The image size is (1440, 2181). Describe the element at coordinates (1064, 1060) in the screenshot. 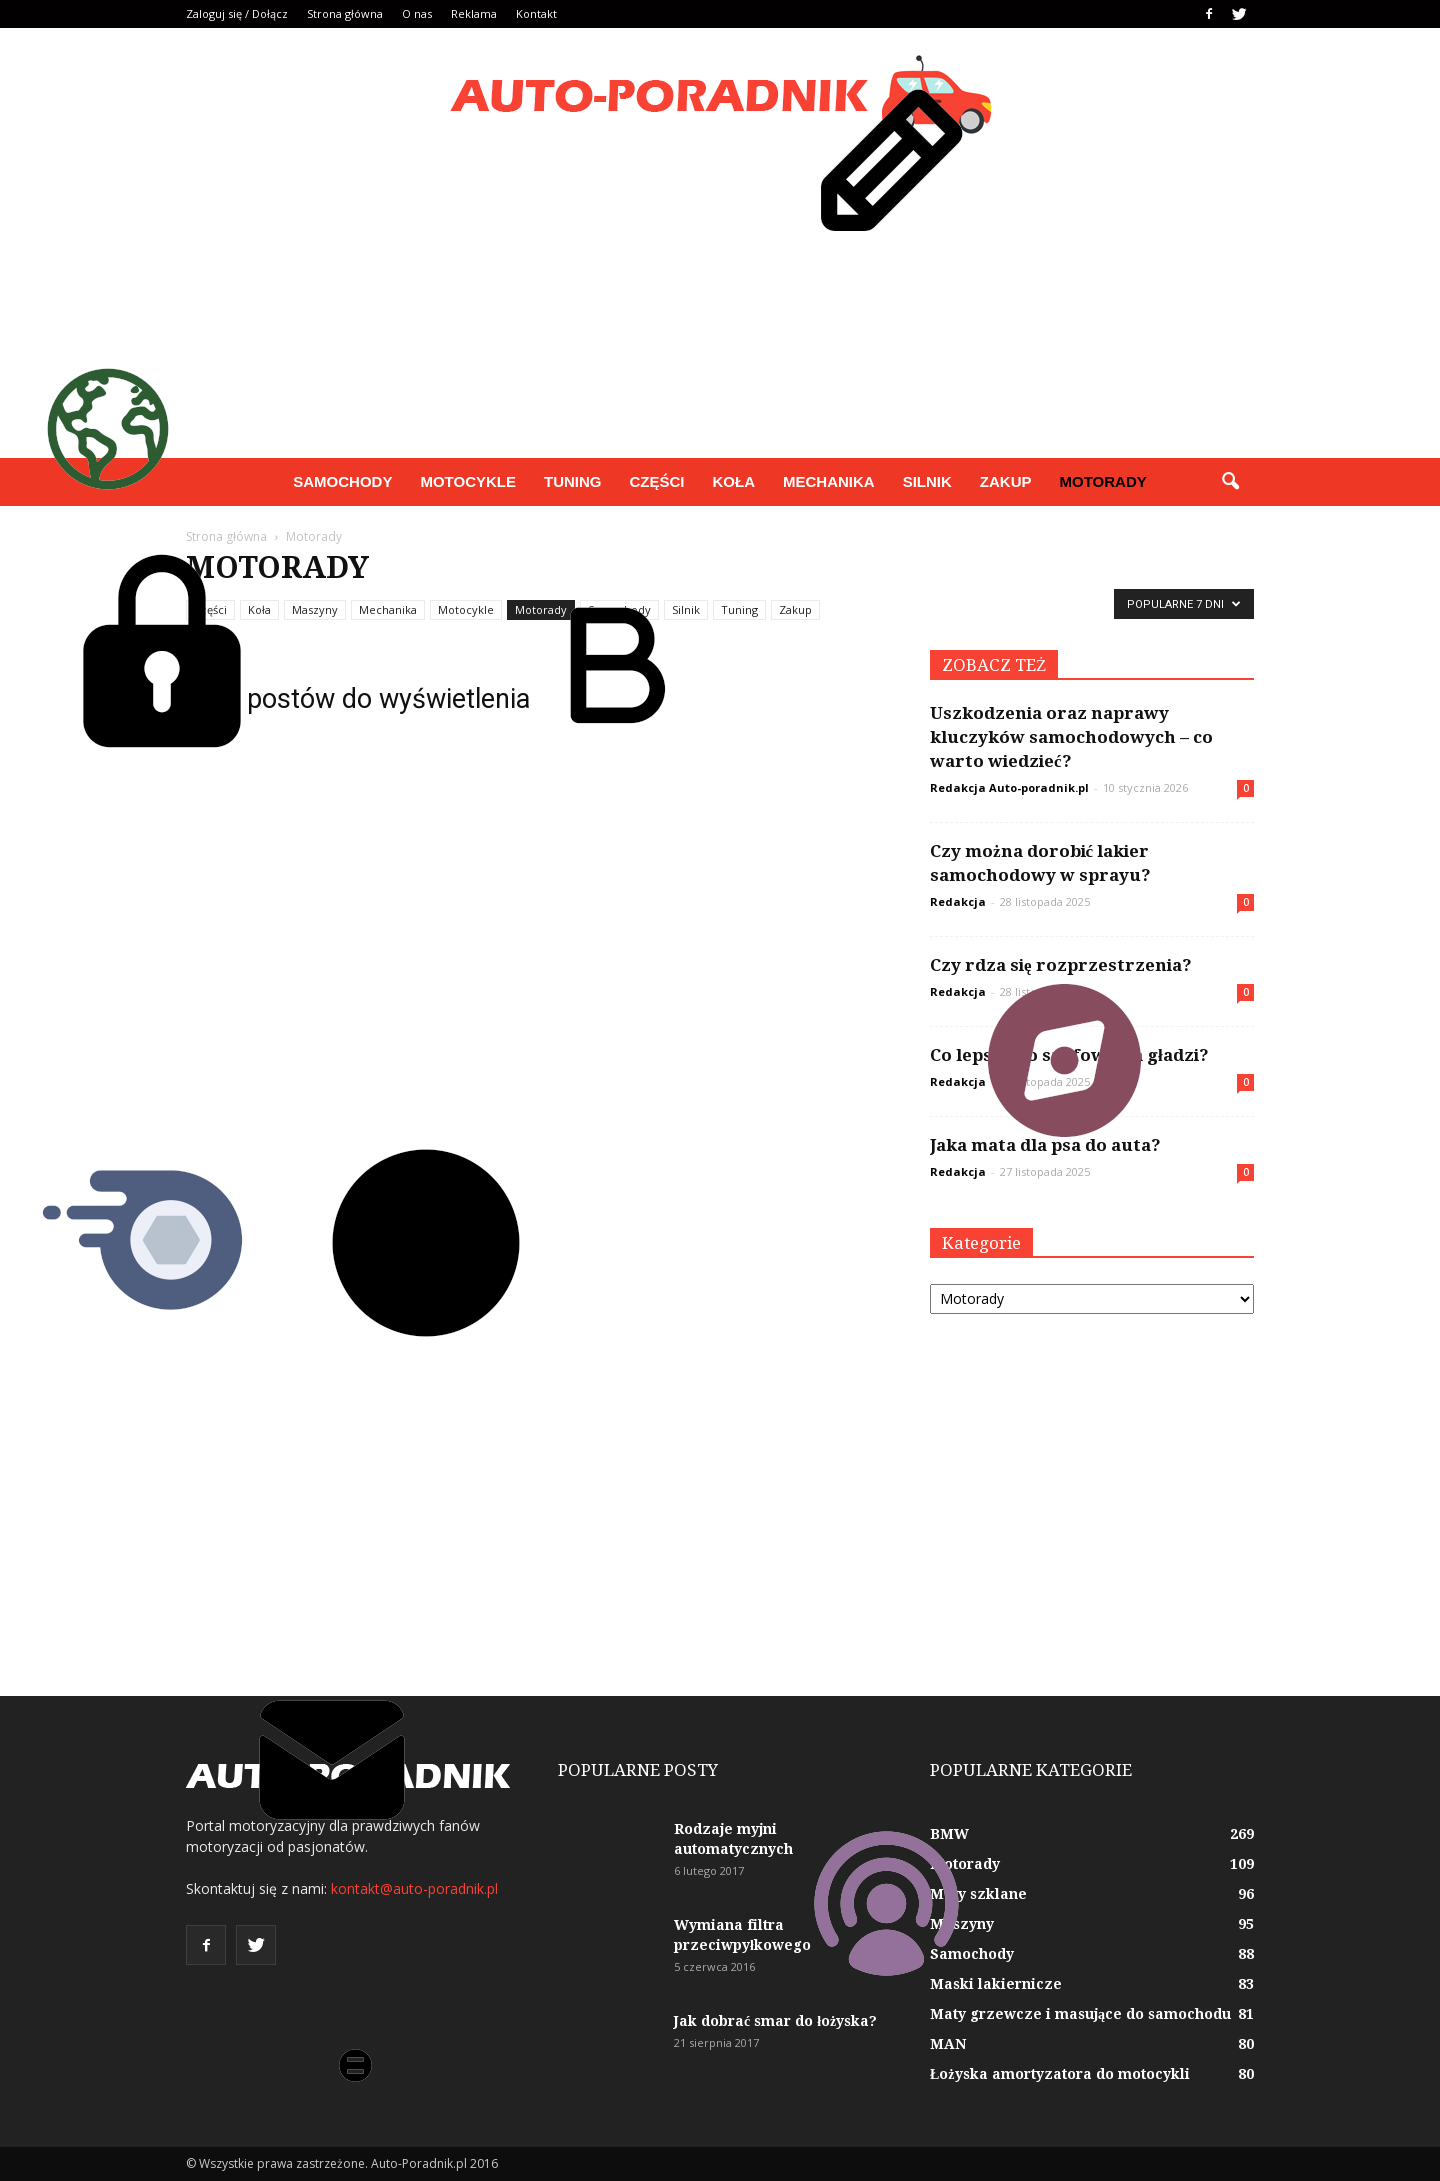

I see `open the discord server discovery page` at that location.